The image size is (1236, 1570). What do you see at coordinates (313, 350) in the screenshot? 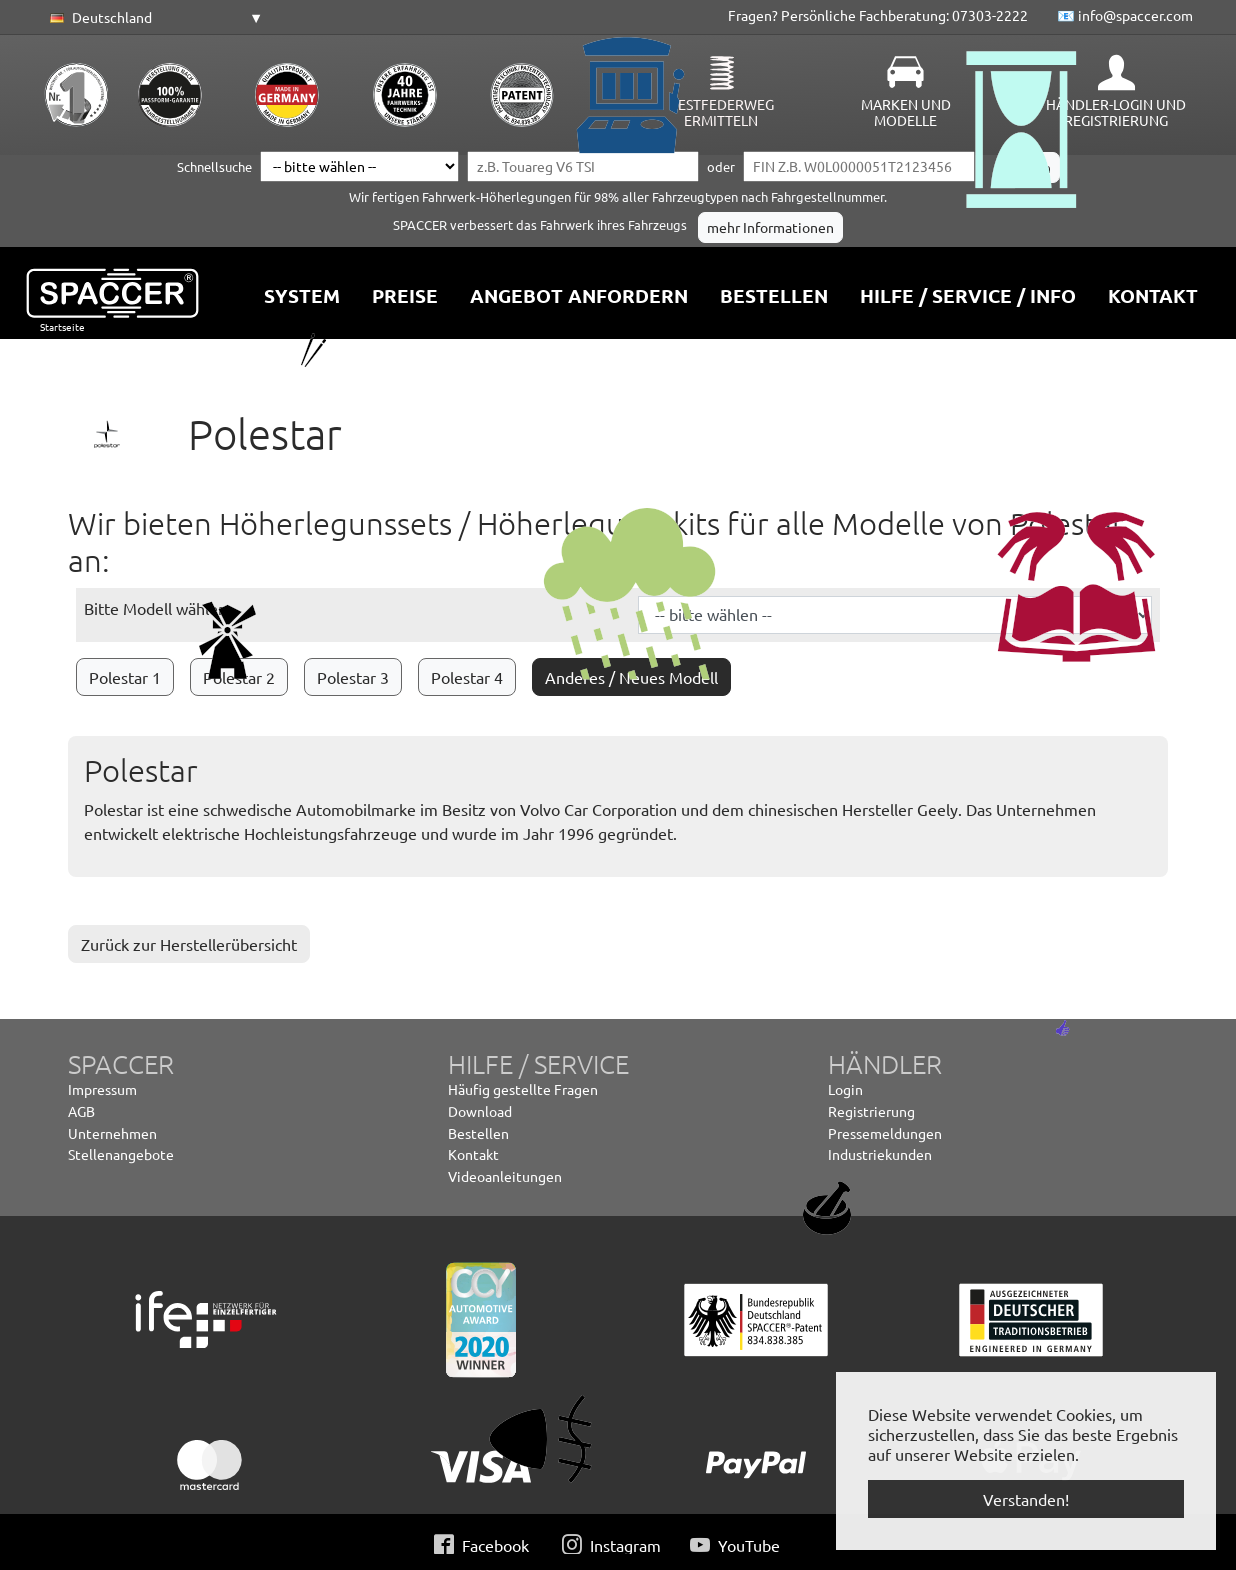
I see `browse asian cuisine or restaurants` at bounding box center [313, 350].